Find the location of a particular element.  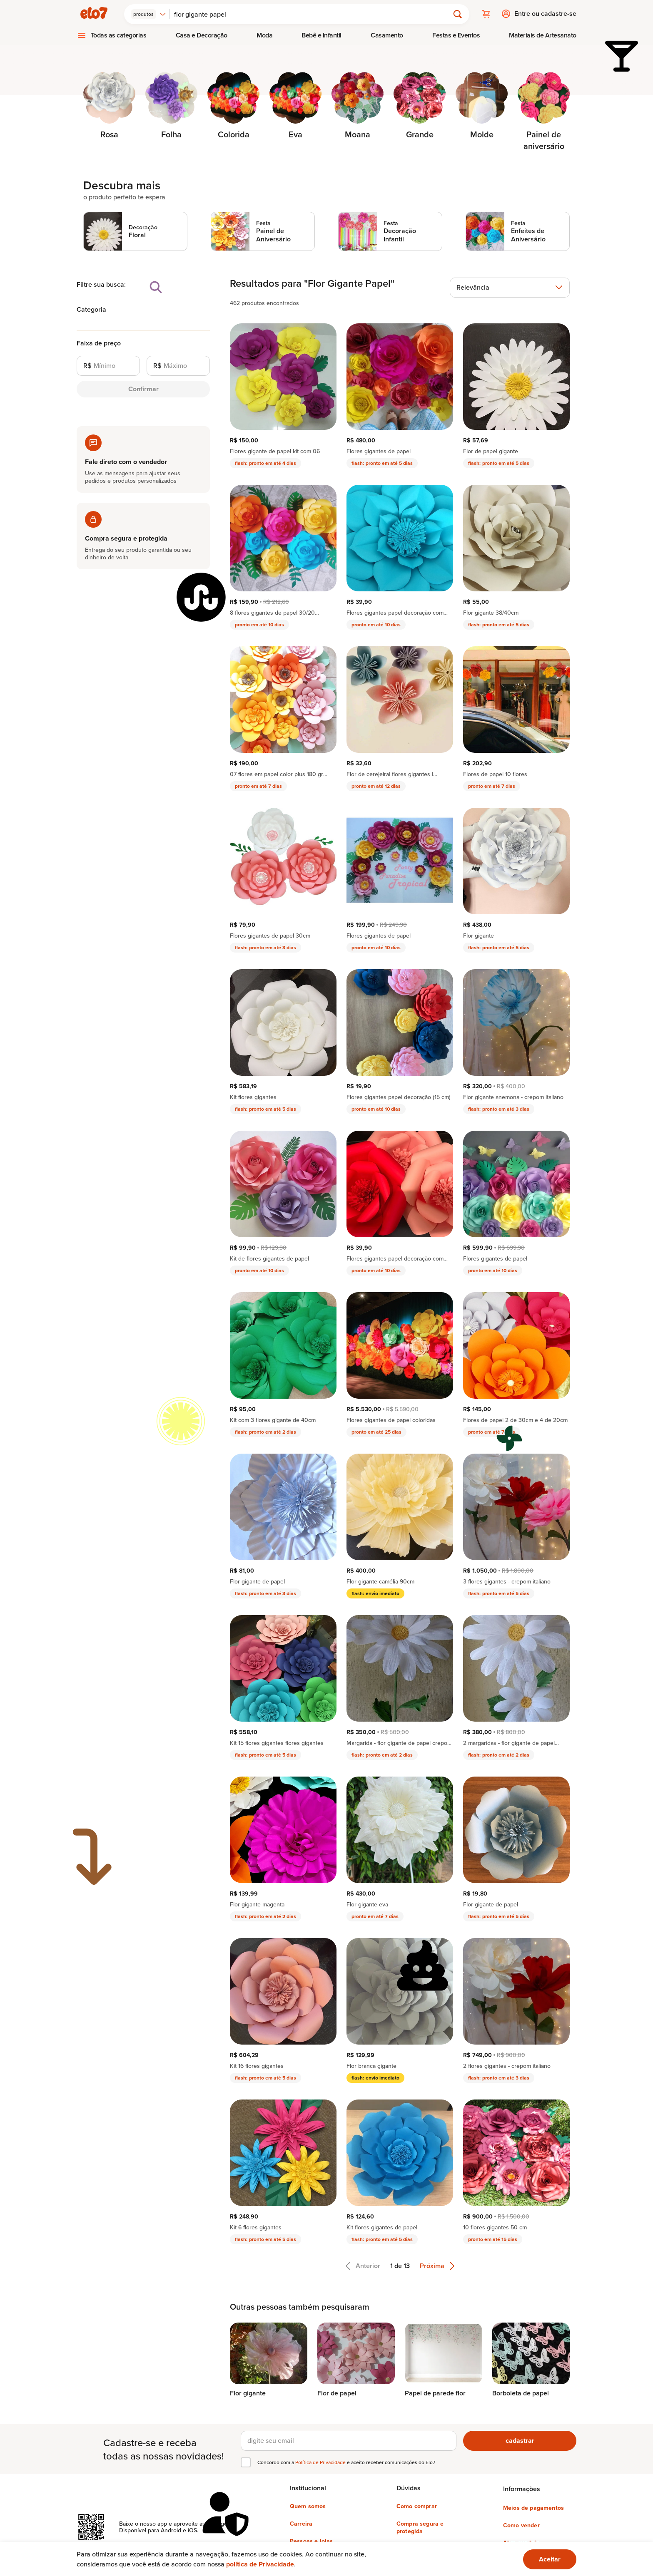

access user privacy and security settings is located at coordinates (225, 2512).